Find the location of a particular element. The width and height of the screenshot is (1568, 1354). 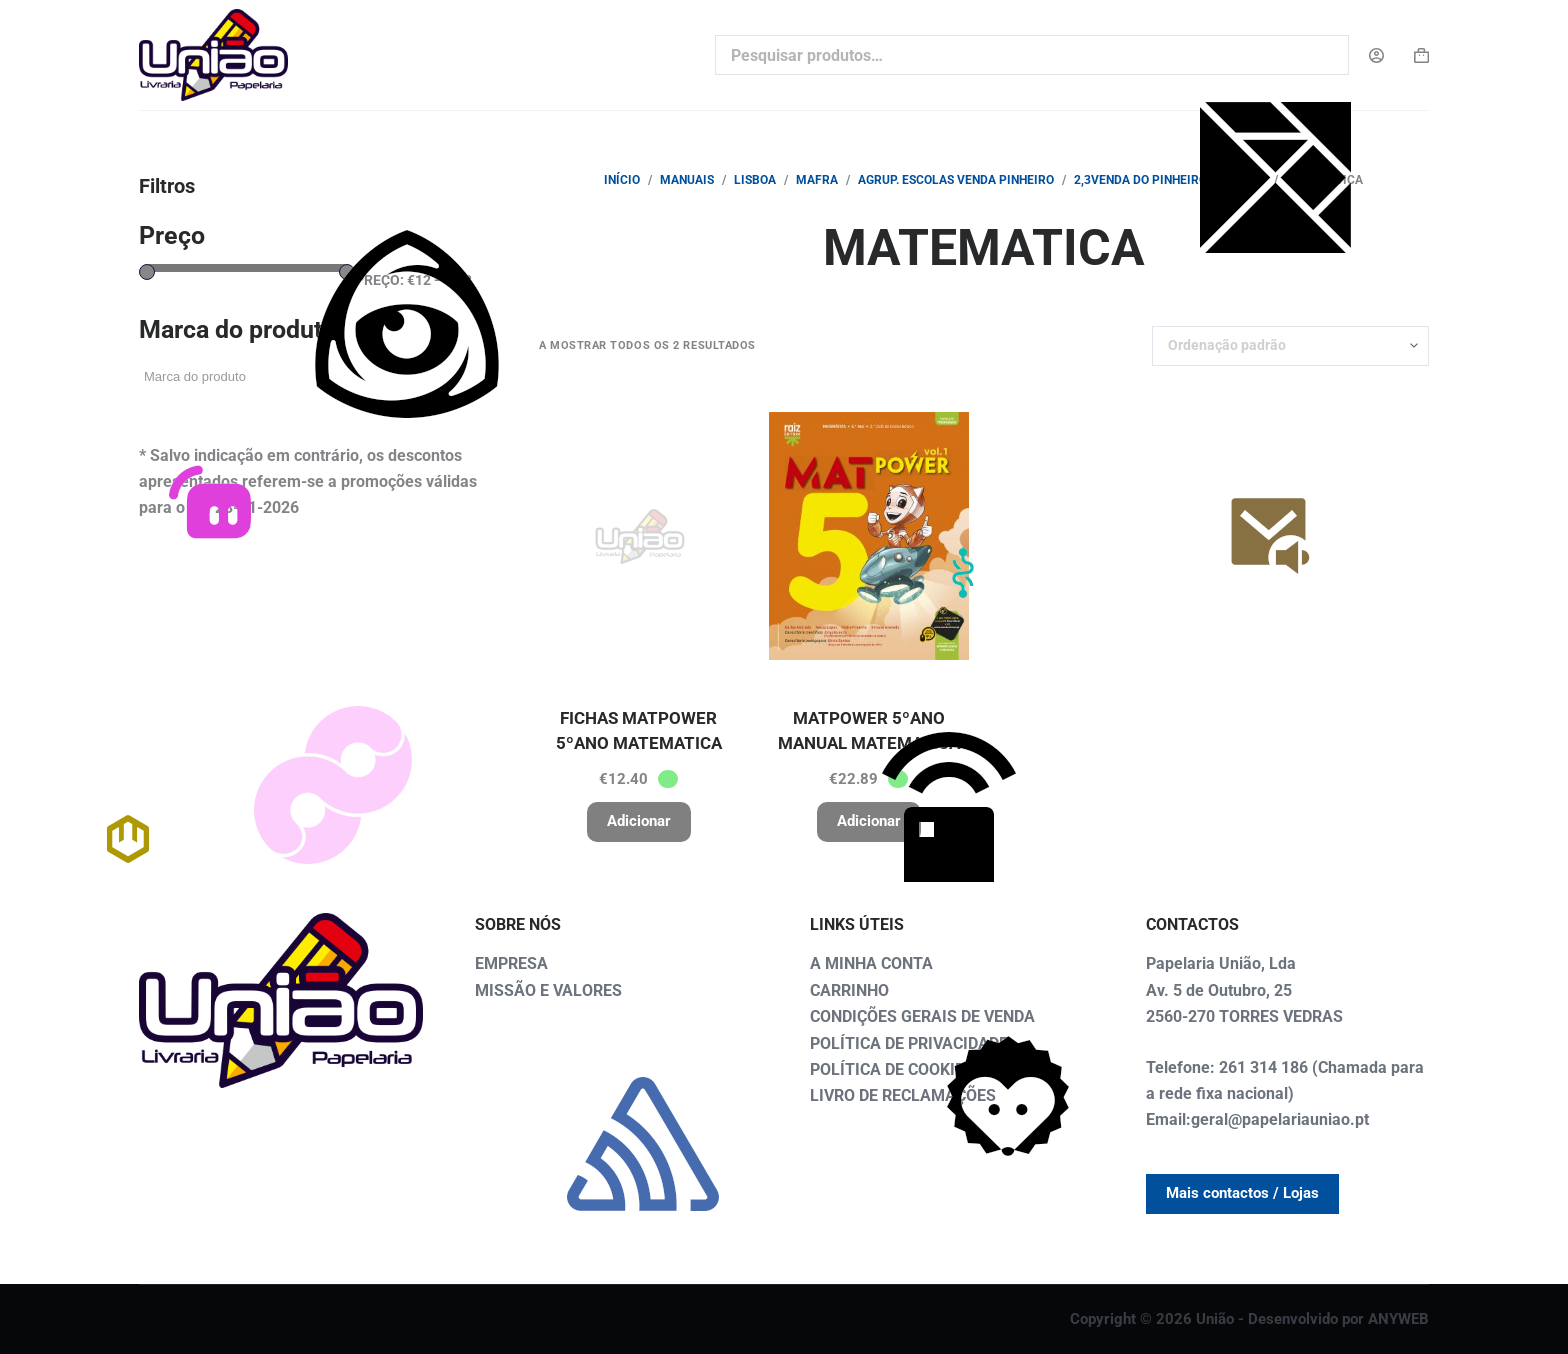

elm programming language logo is located at coordinates (1275, 177).